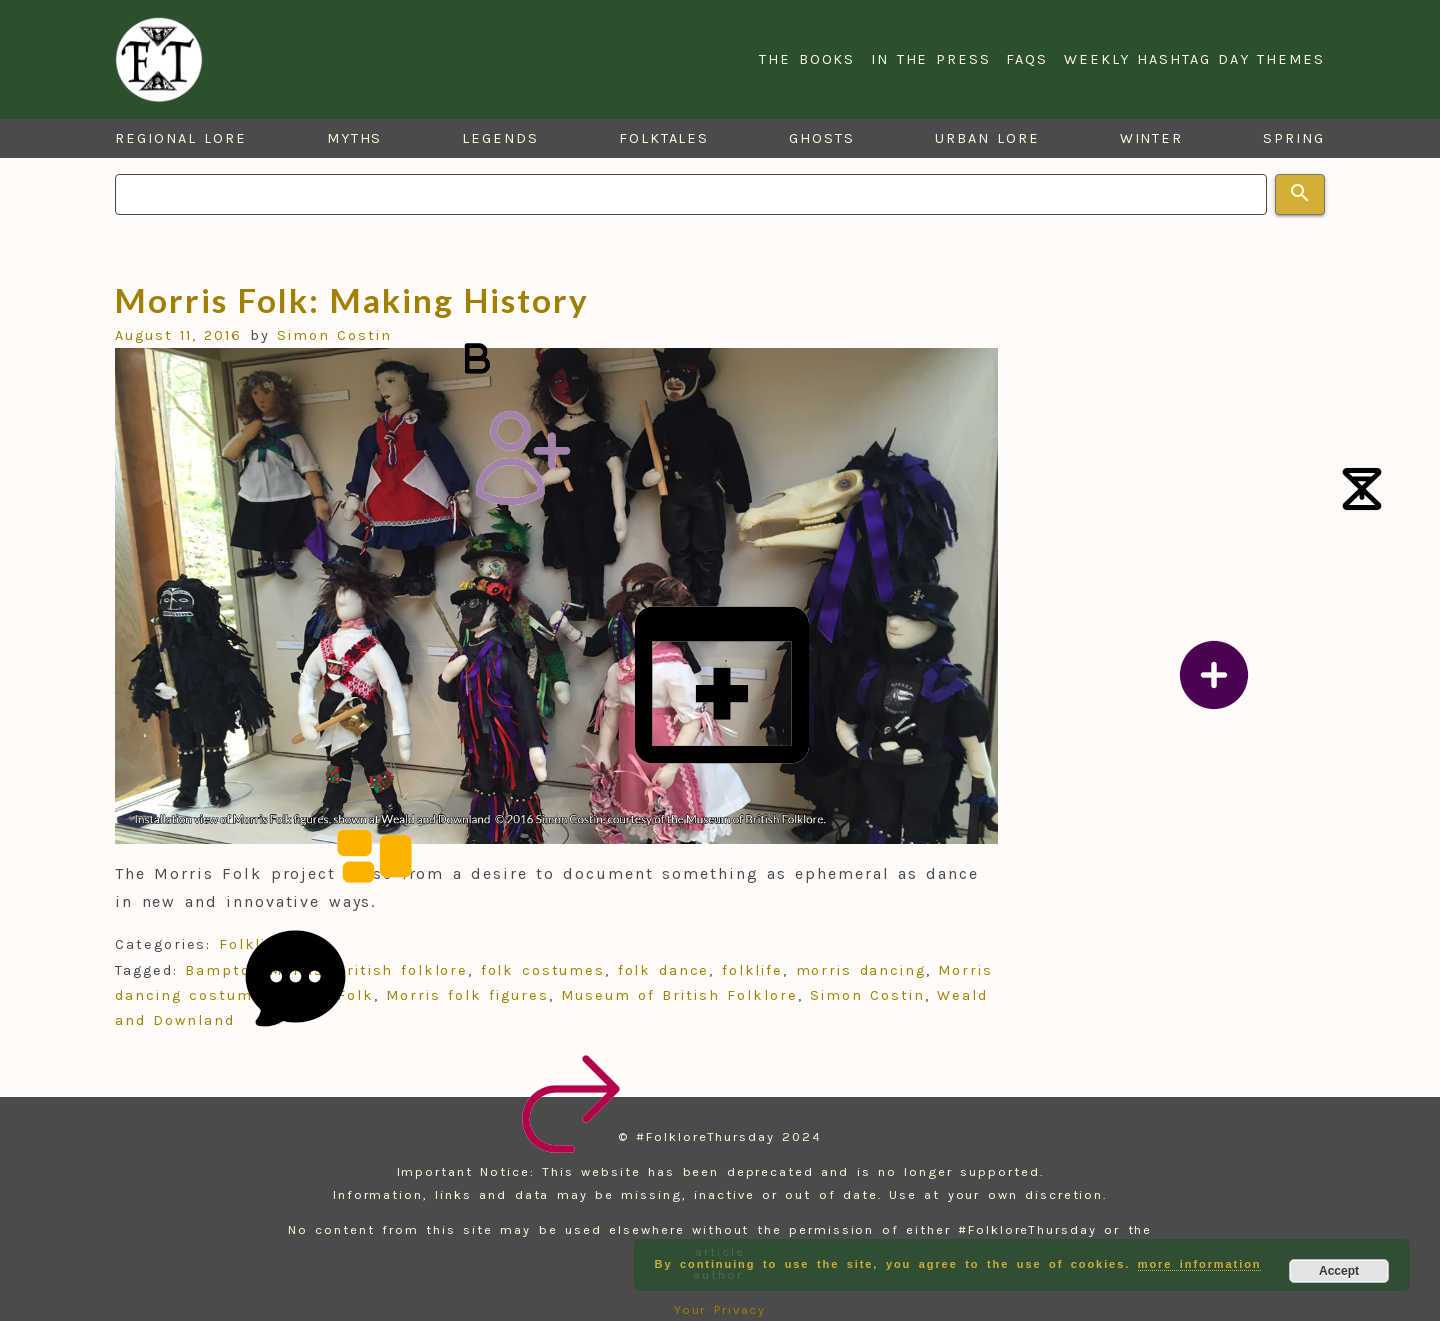 This screenshot has height=1321, width=1440. Describe the element at coordinates (295, 976) in the screenshot. I see `open messaging or chat` at that location.